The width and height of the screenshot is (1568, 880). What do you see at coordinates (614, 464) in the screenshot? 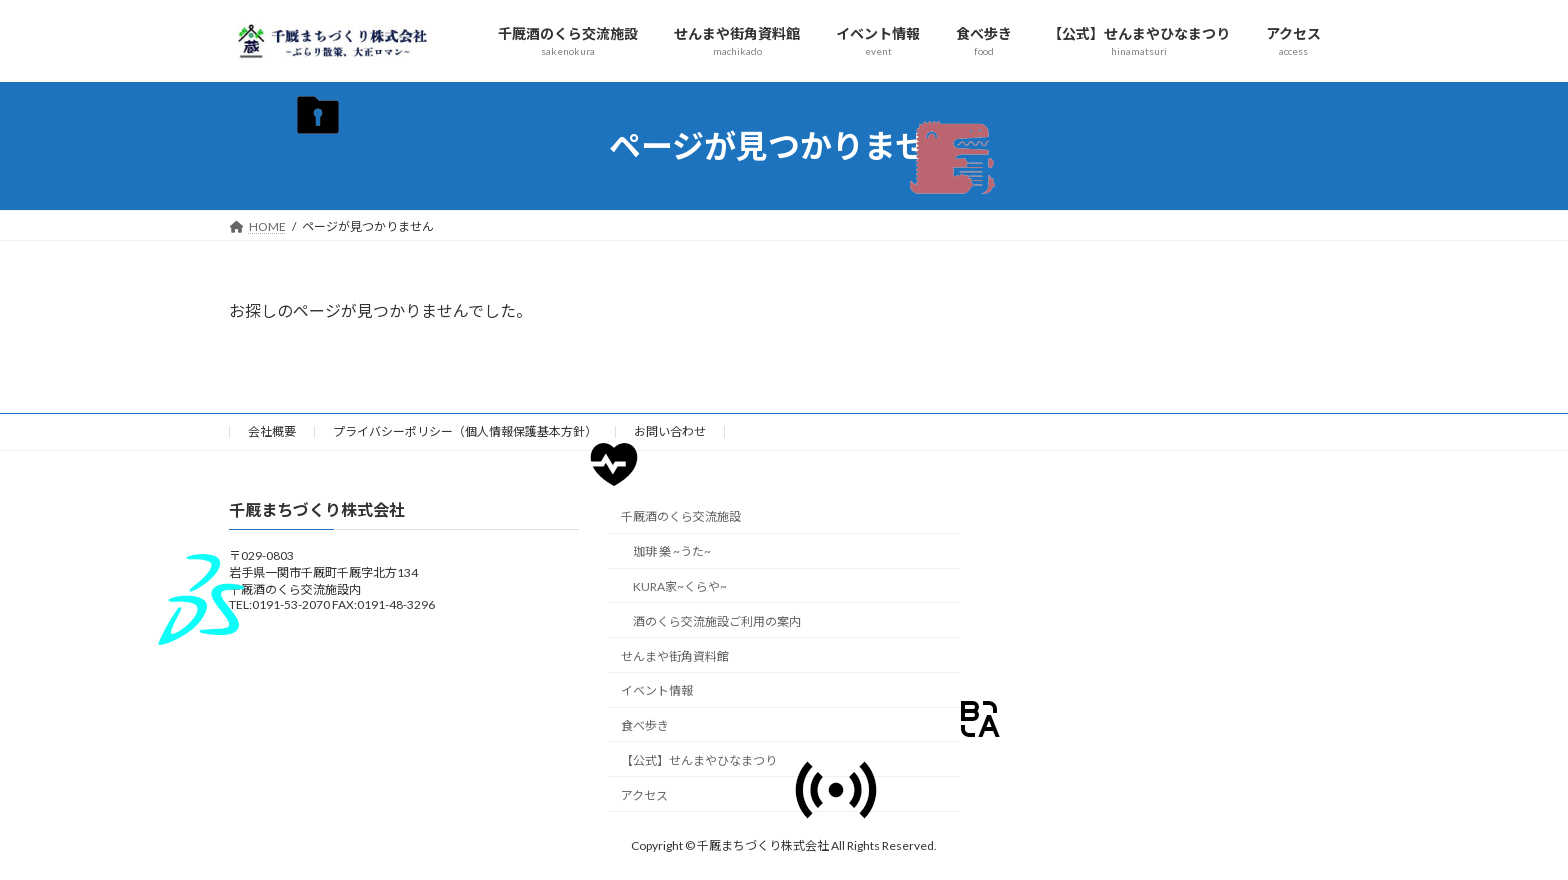
I see `view health or heart rate data` at bounding box center [614, 464].